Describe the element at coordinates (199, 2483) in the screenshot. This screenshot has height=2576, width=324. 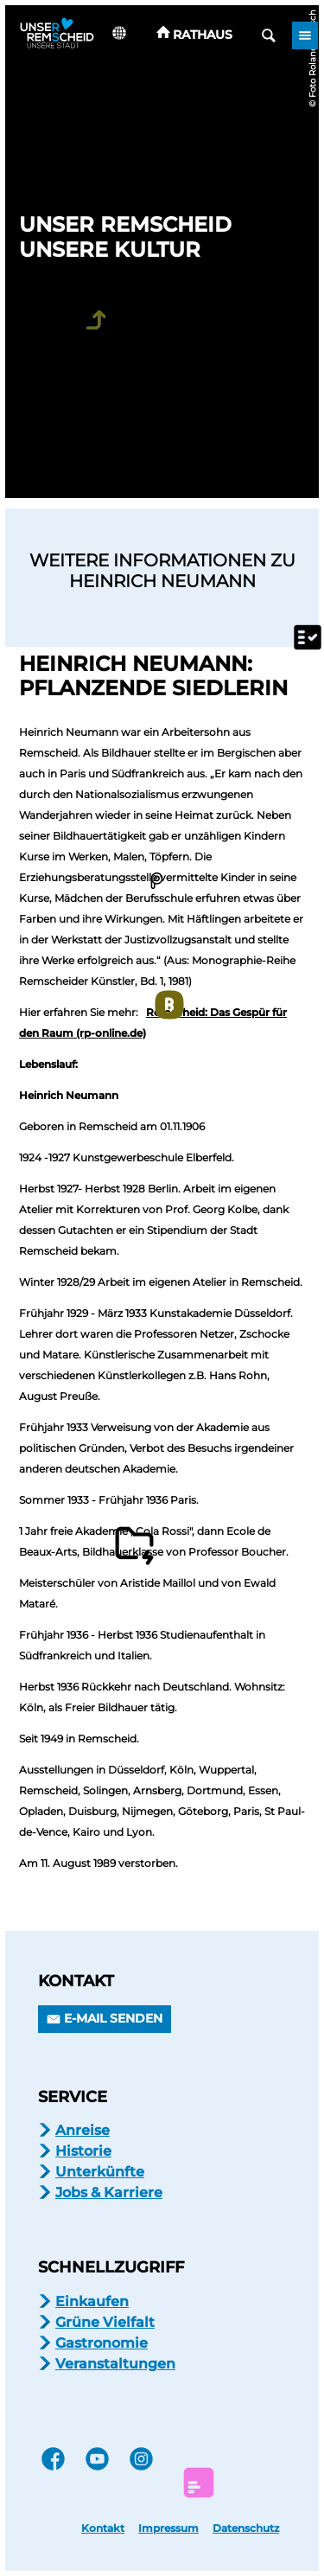
I see `align content to bottom-left of container` at that location.